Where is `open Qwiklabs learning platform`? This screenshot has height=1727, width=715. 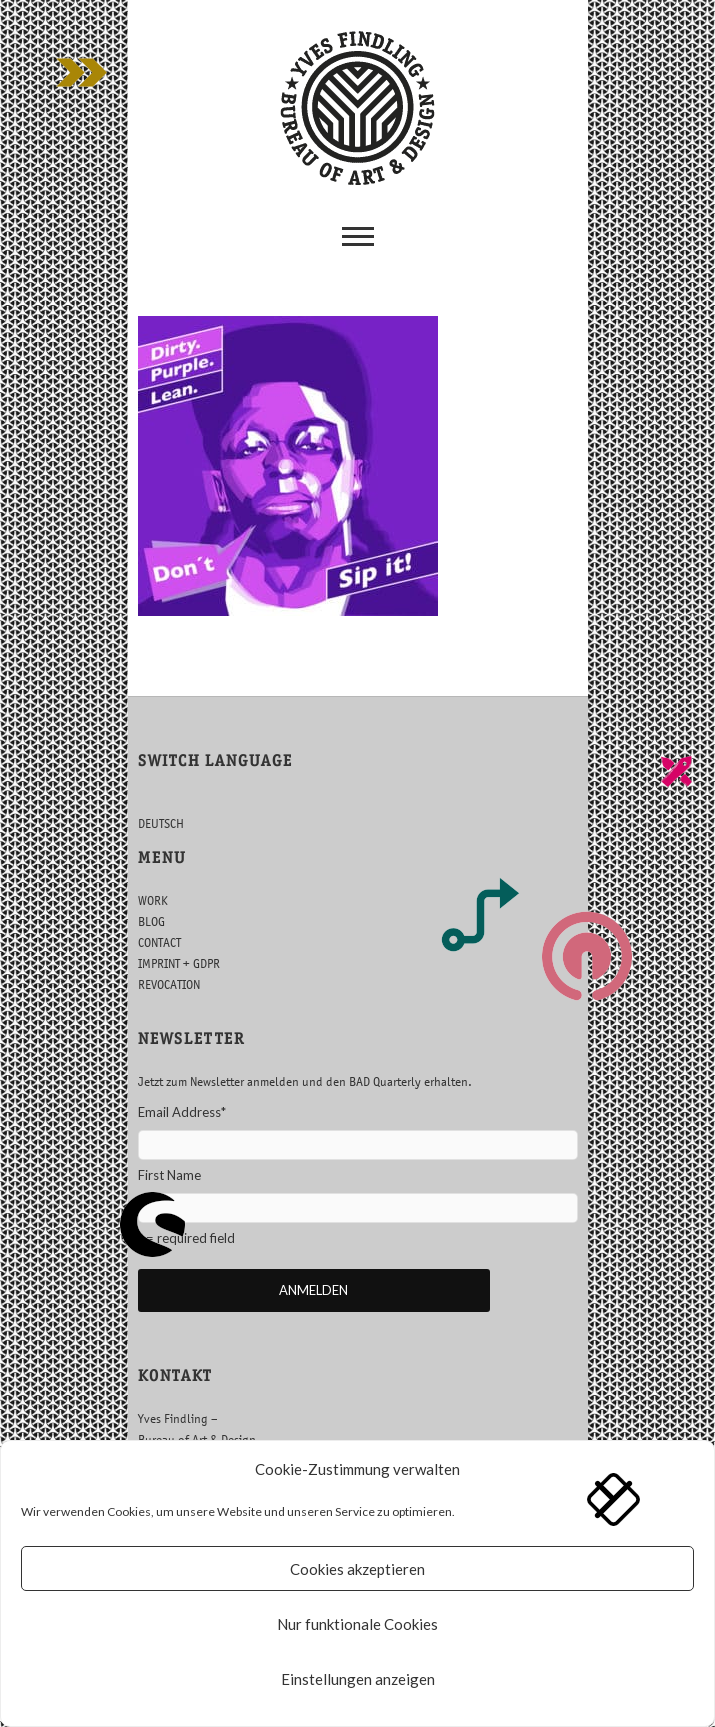
open Qwiklabs learning platform is located at coordinates (587, 956).